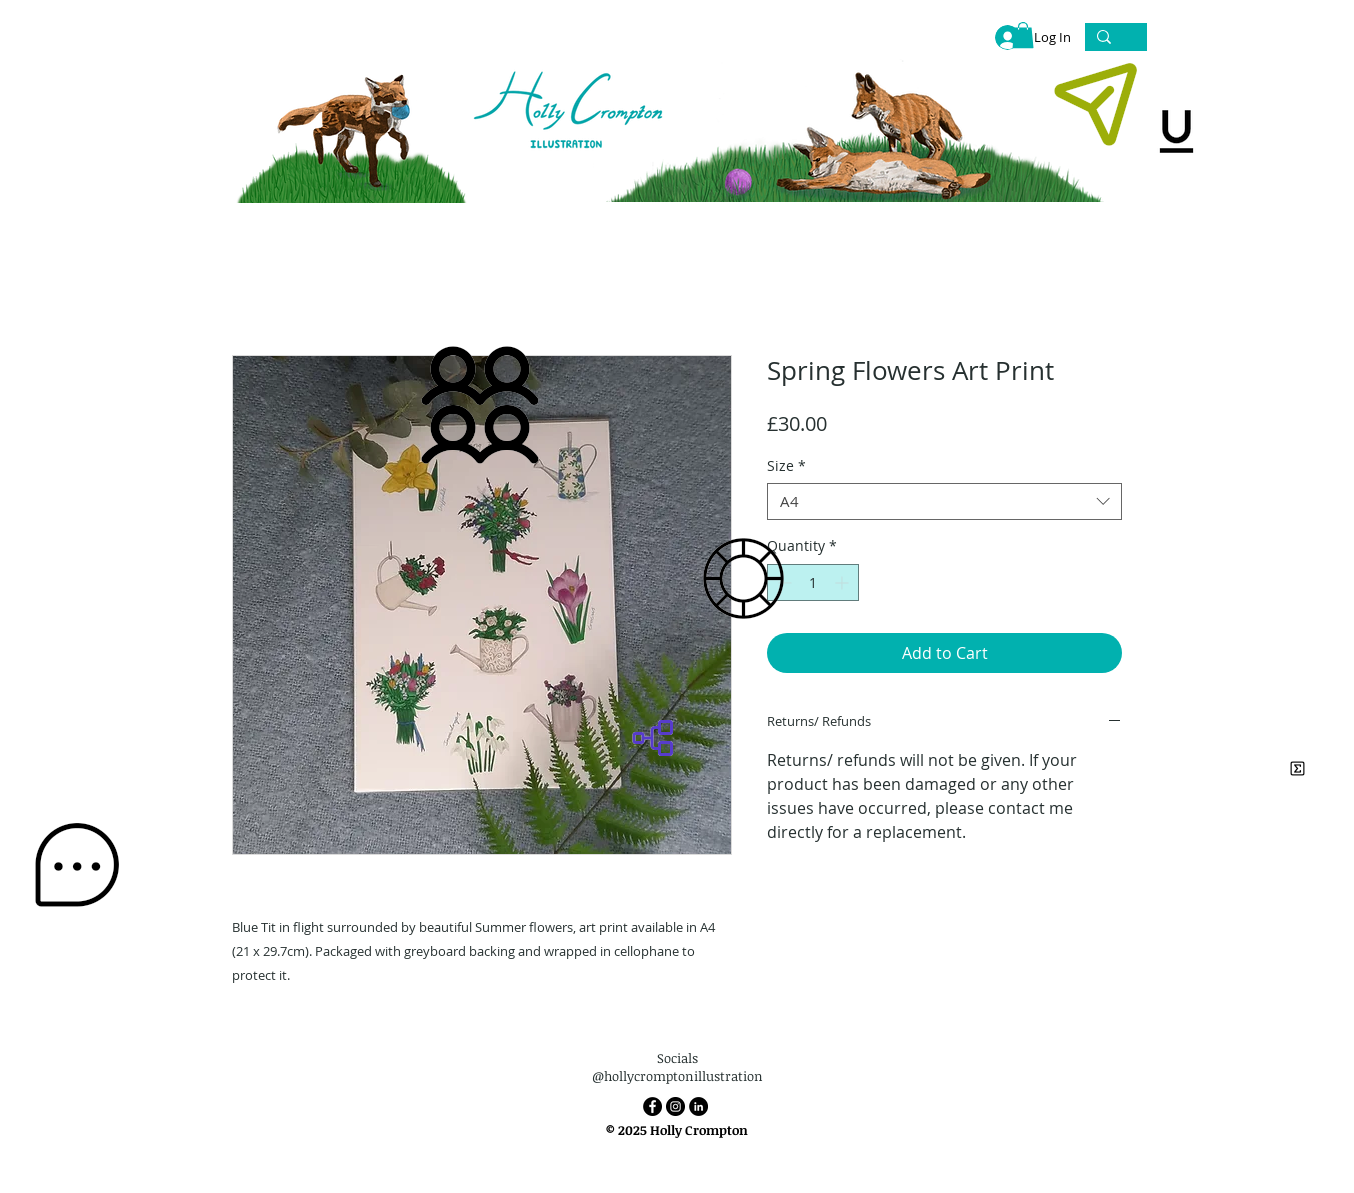  I want to click on send a message, so click(1098, 101).